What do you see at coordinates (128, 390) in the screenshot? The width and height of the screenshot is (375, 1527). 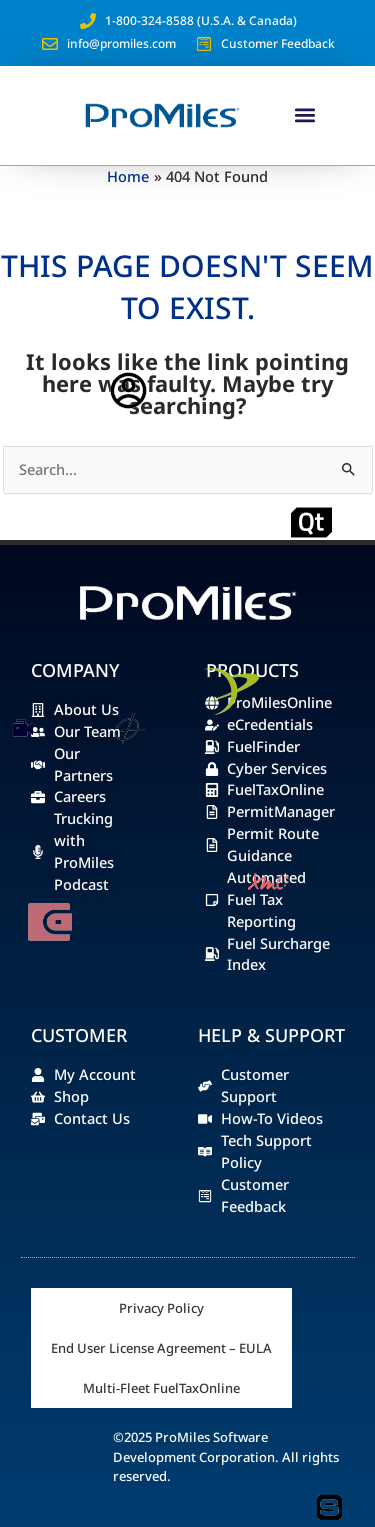 I see `access your account or profile settings` at bounding box center [128, 390].